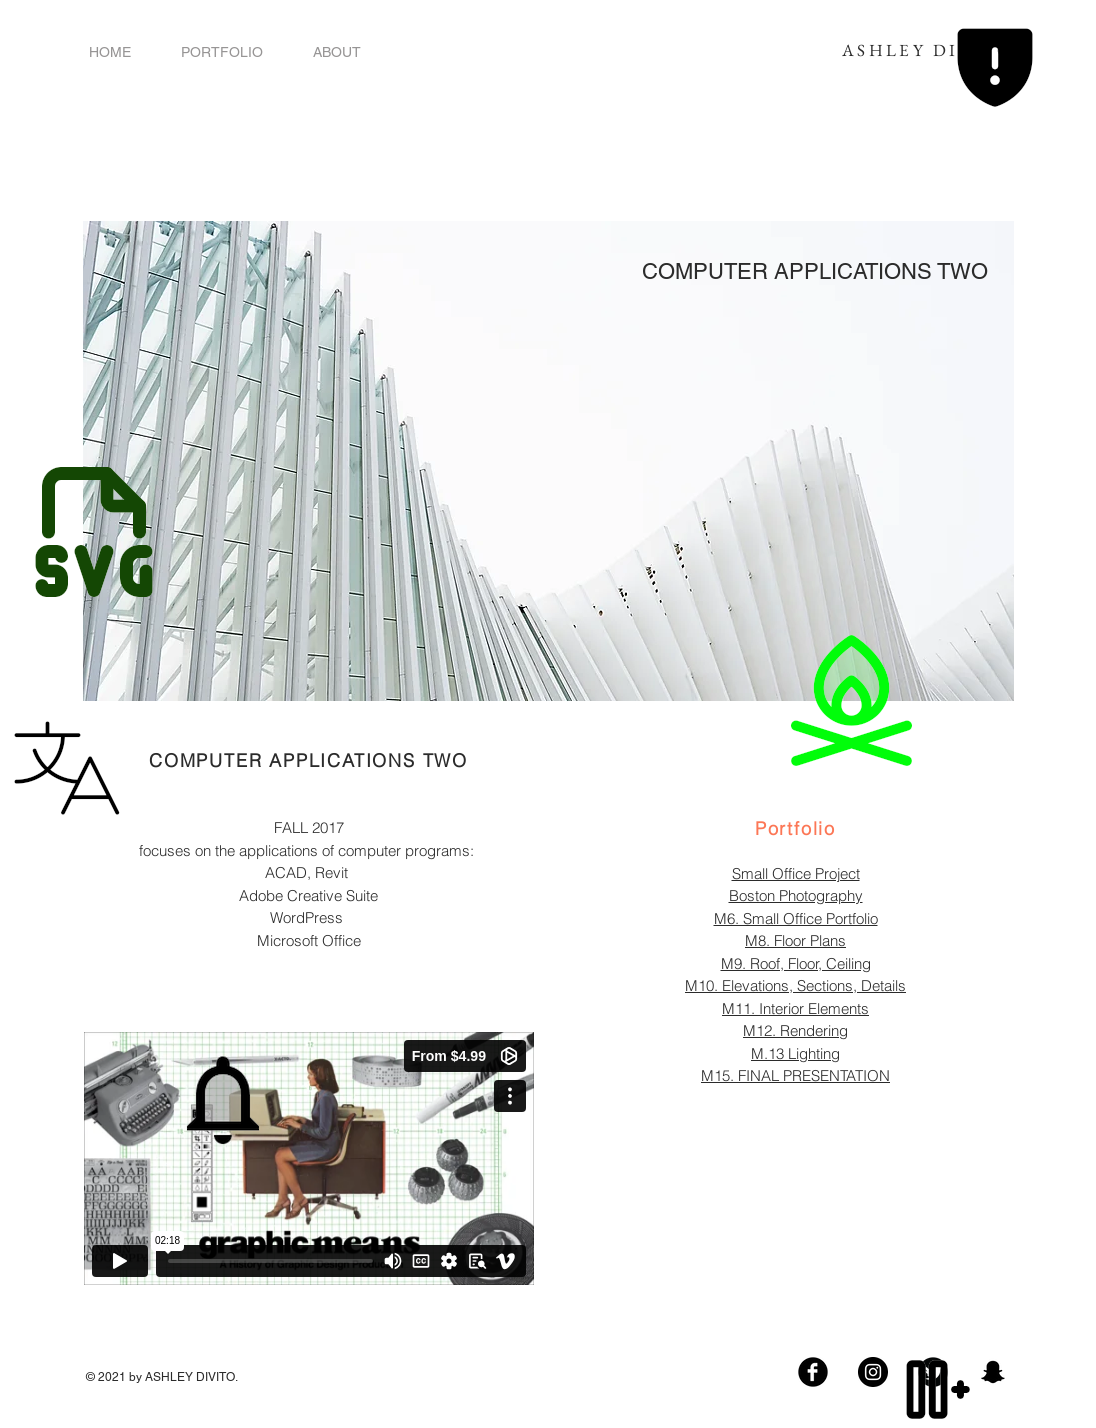 The image size is (1096, 1428). What do you see at coordinates (63, 770) in the screenshot?
I see `translate text to another language` at bounding box center [63, 770].